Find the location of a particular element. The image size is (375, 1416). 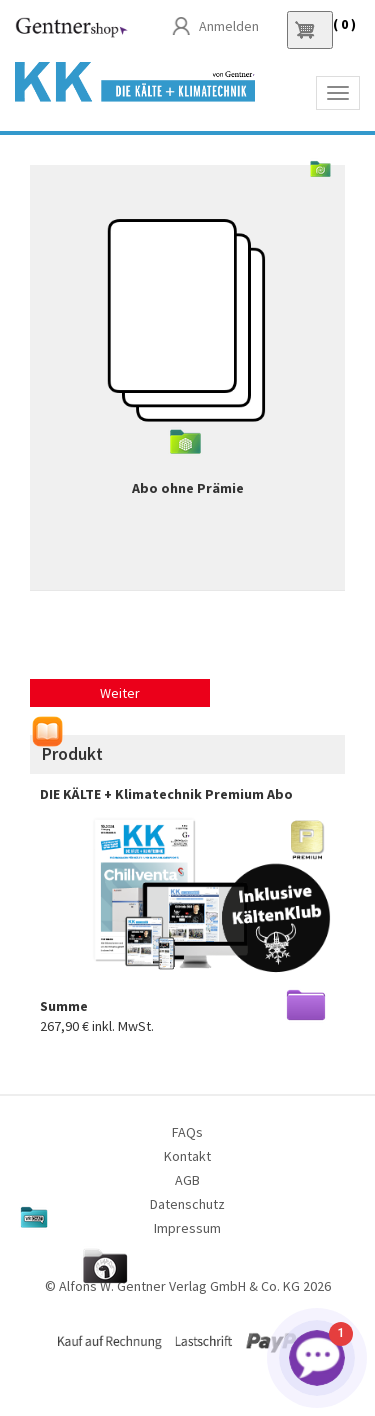

open game jolt games folder is located at coordinates (185, 442).